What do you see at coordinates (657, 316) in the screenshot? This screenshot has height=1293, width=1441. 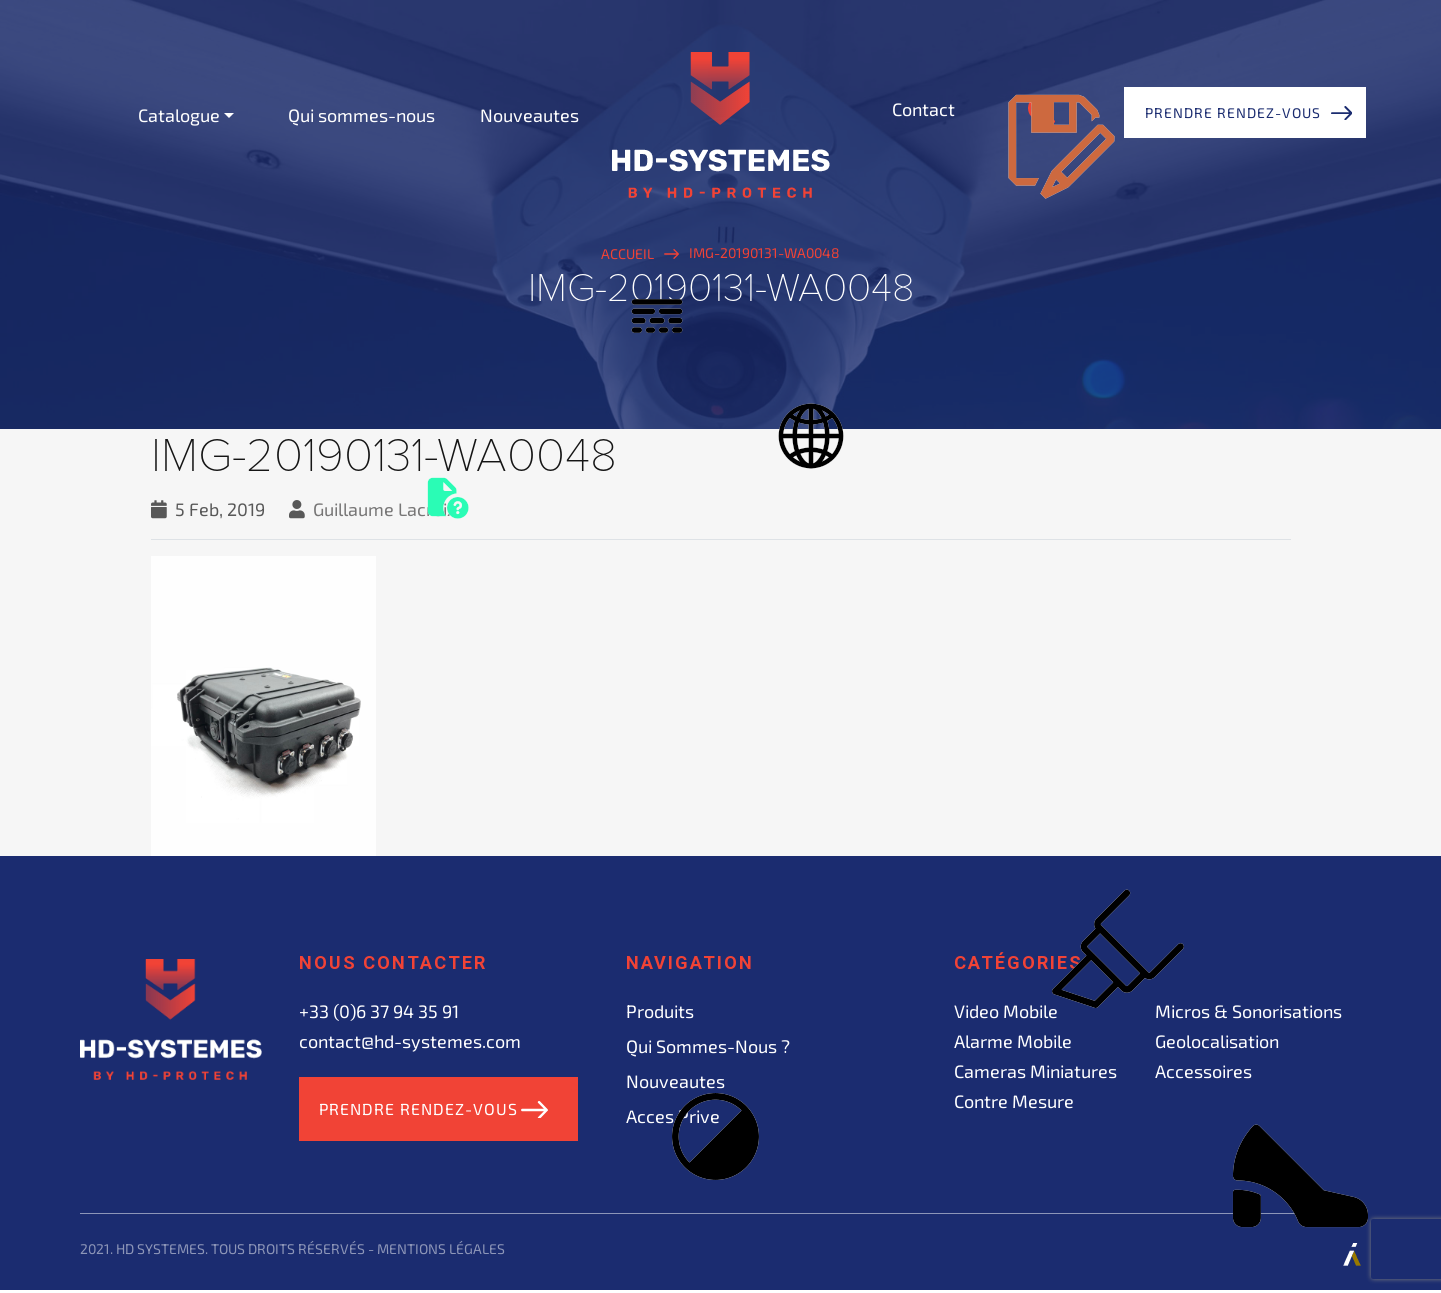 I see `adjust gradient or color blend settings` at bounding box center [657, 316].